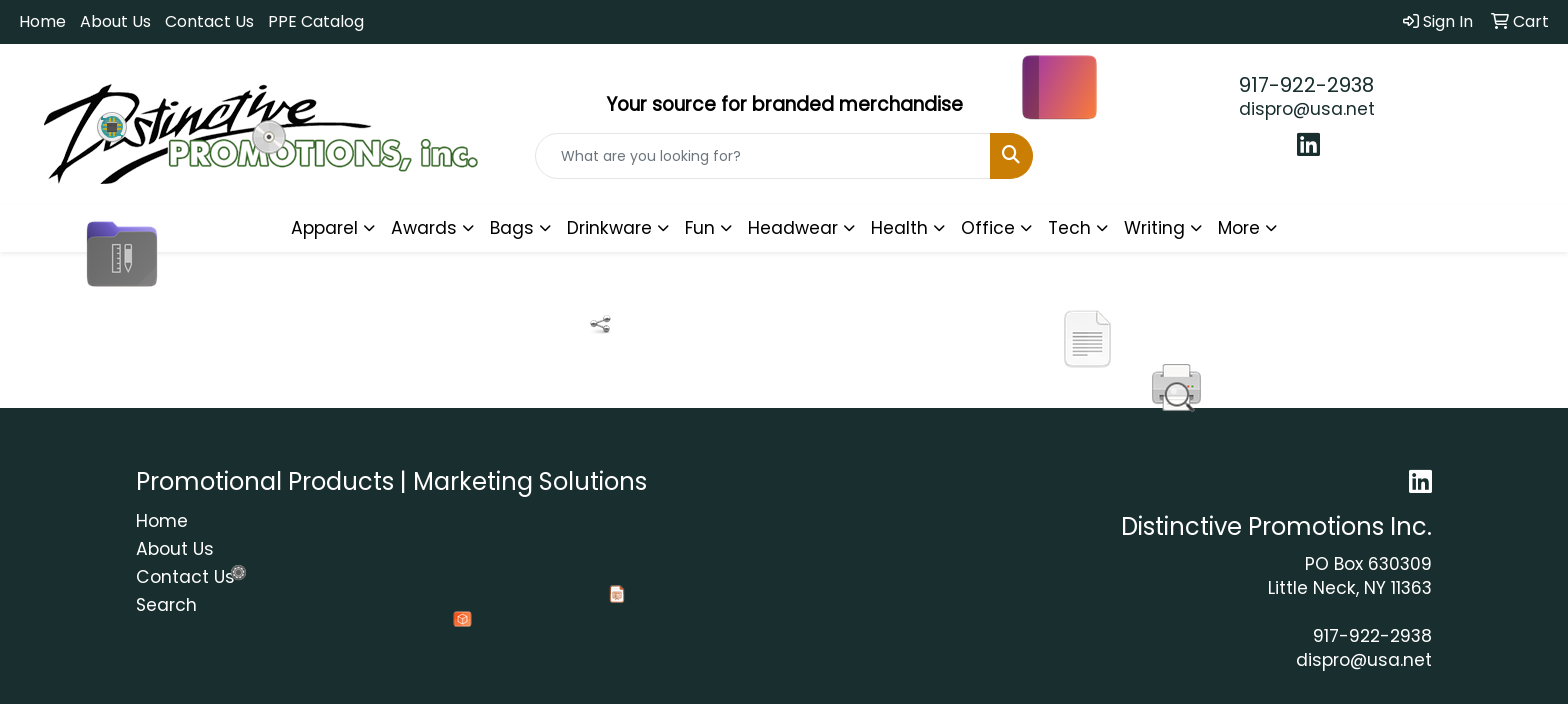  What do you see at coordinates (269, 137) in the screenshot?
I see `access cd/dvd drive` at bounding box center [269, 137].